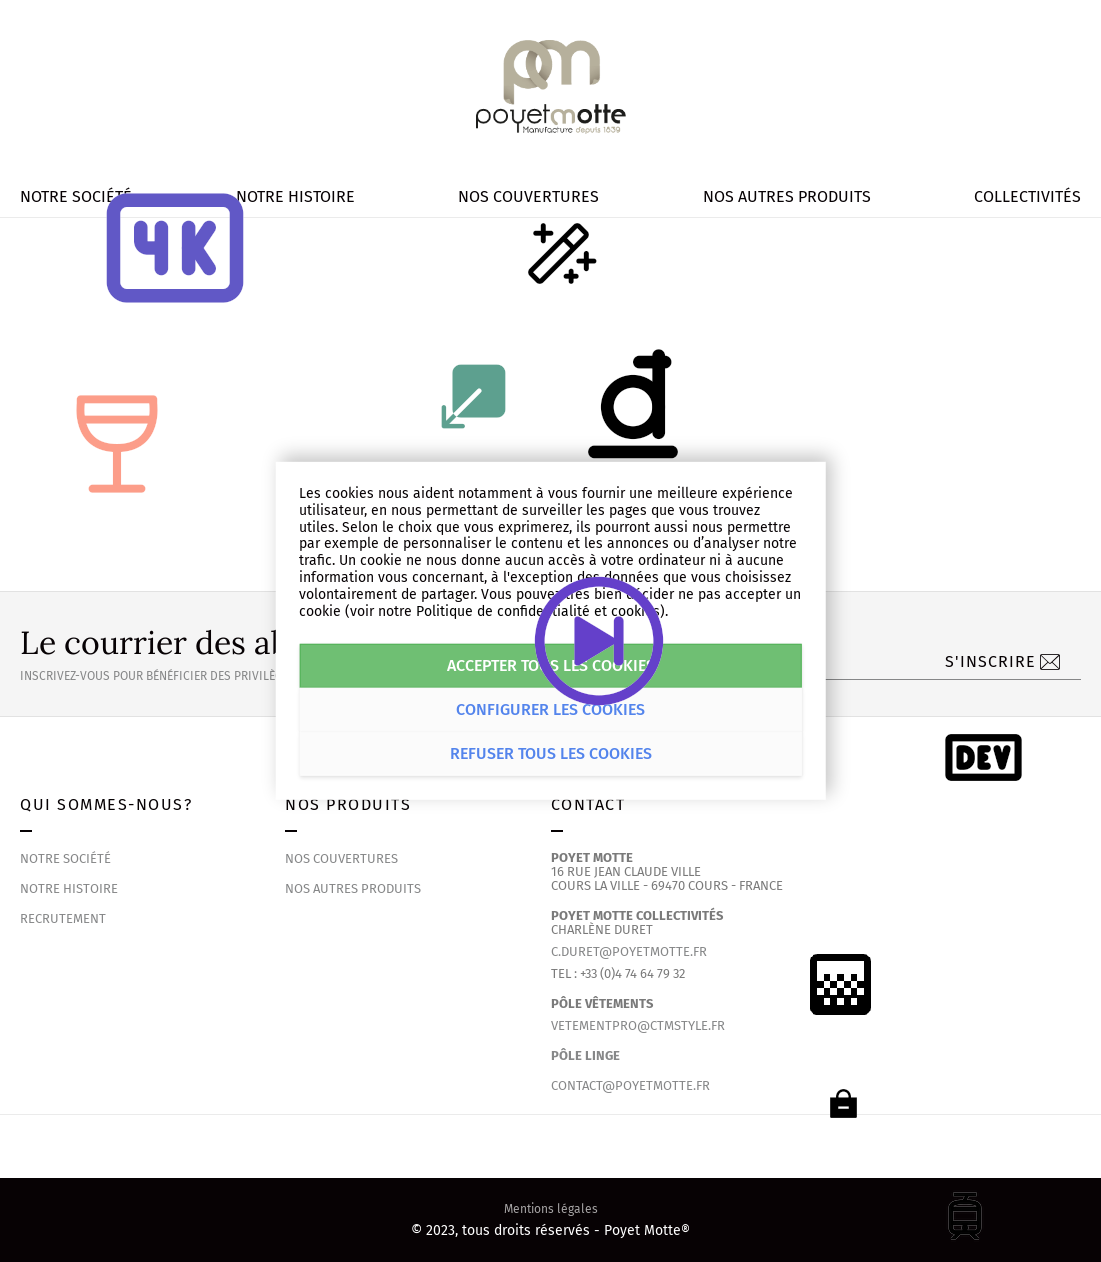 The image size is (1101, 1262). What do you see at coordinates (843, 1103) in the screenshot?
I see `remove item from shopping bag` at bounding box center [843, 1103].